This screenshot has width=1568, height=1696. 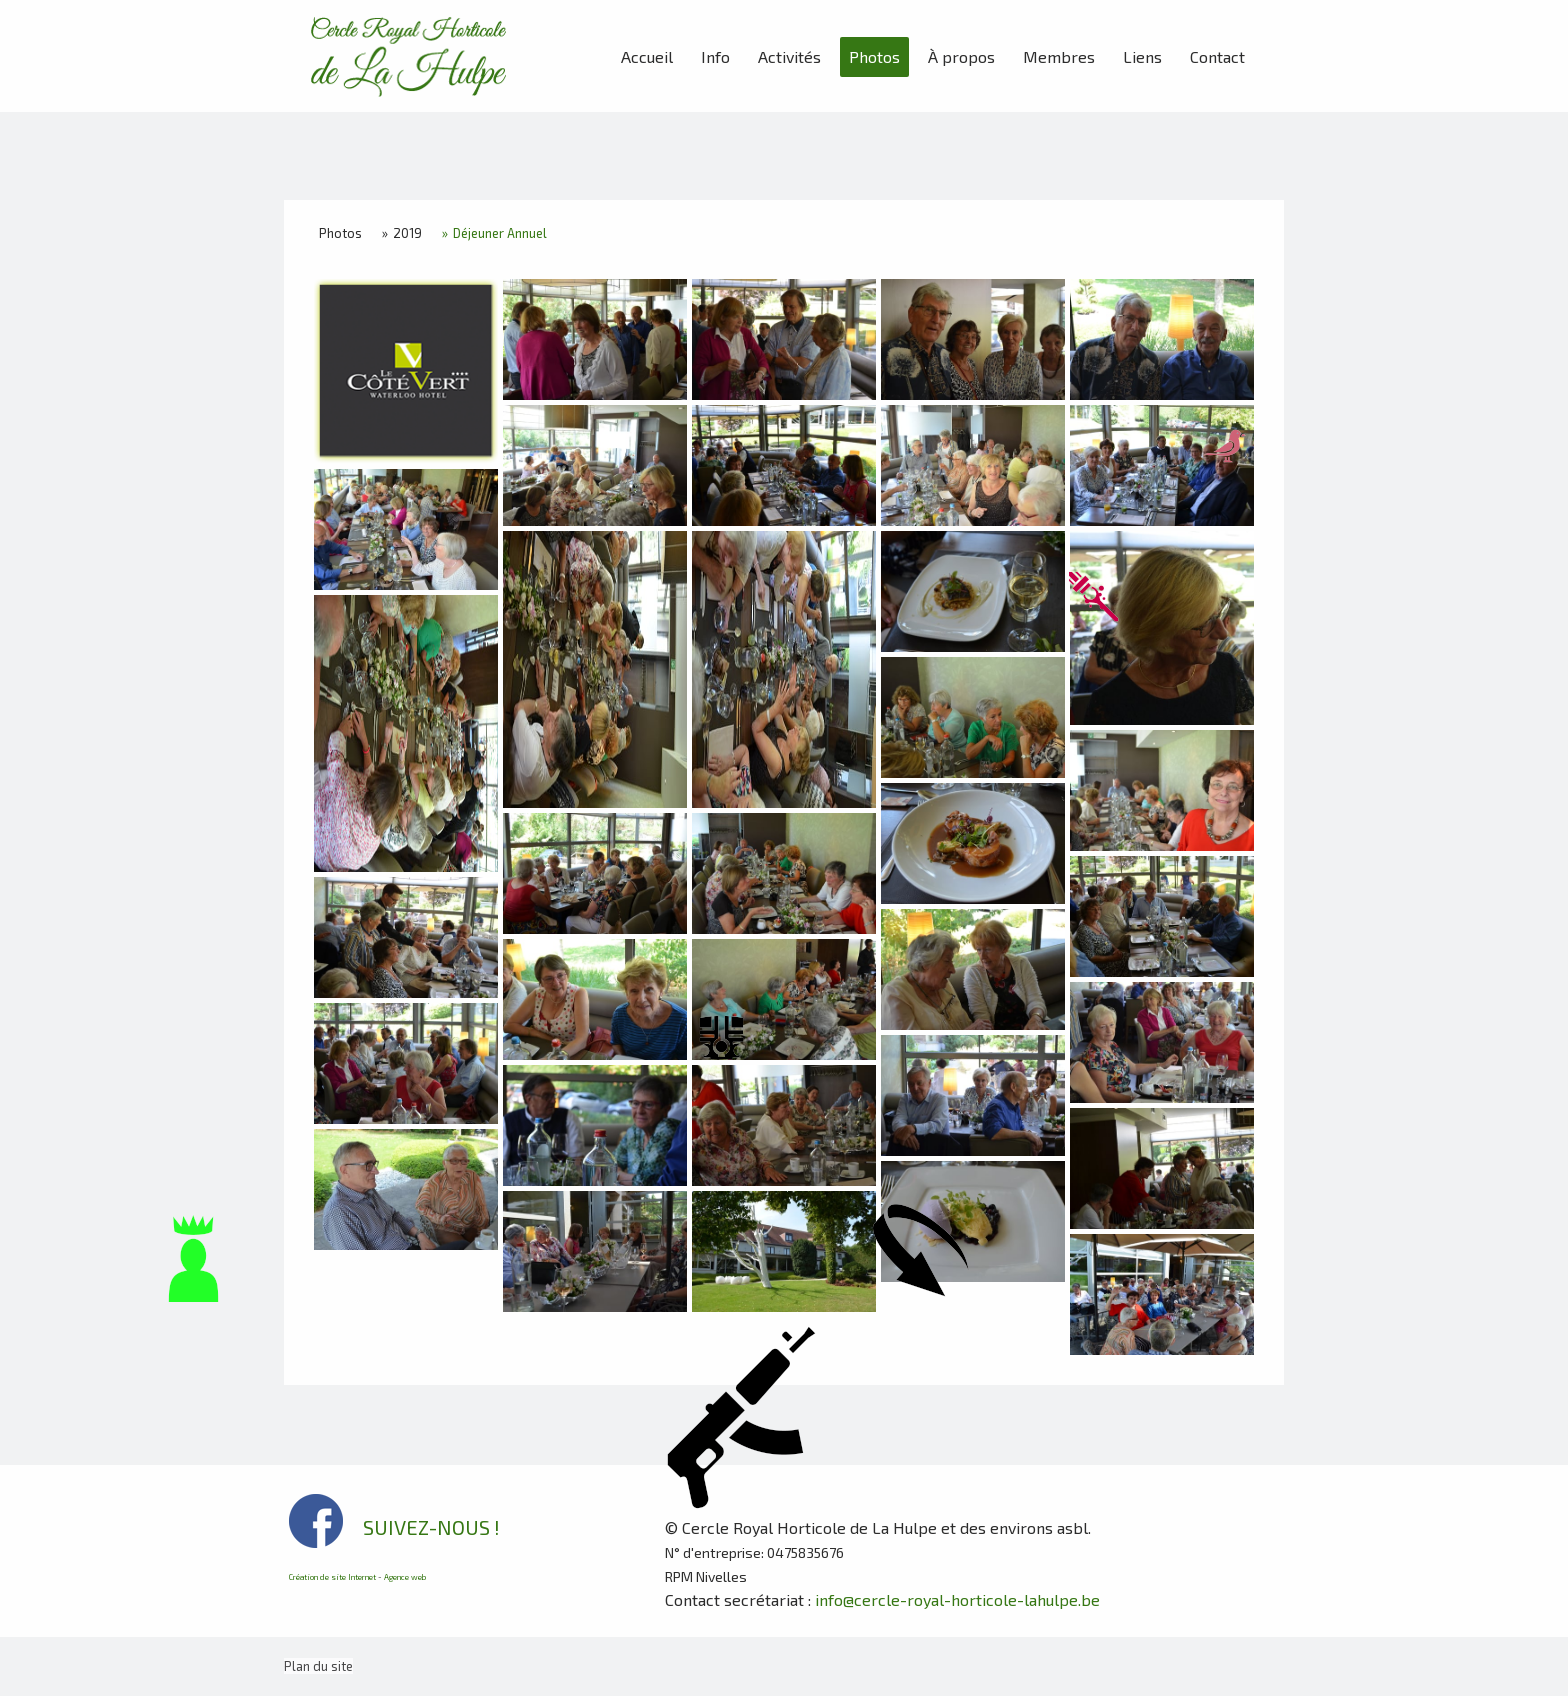 I want to click on engine or motor settings, so click(x=721, y=1037).